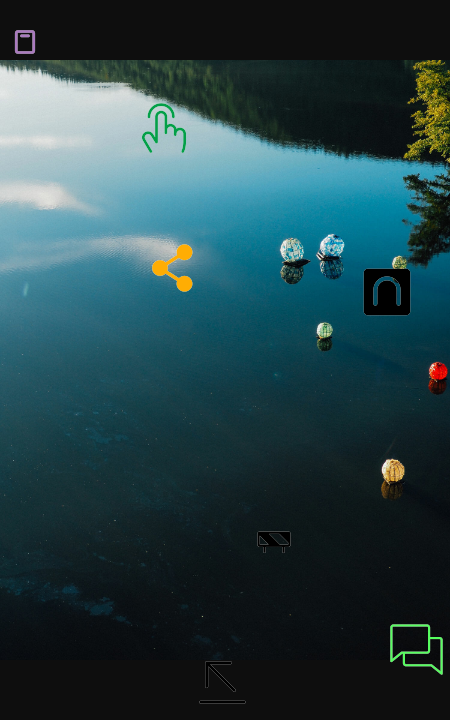 This screenshot has width=450, height=720. Describe the element at coordinates (174, 268) in the screenshot. I see `share content to social networks` at that location.